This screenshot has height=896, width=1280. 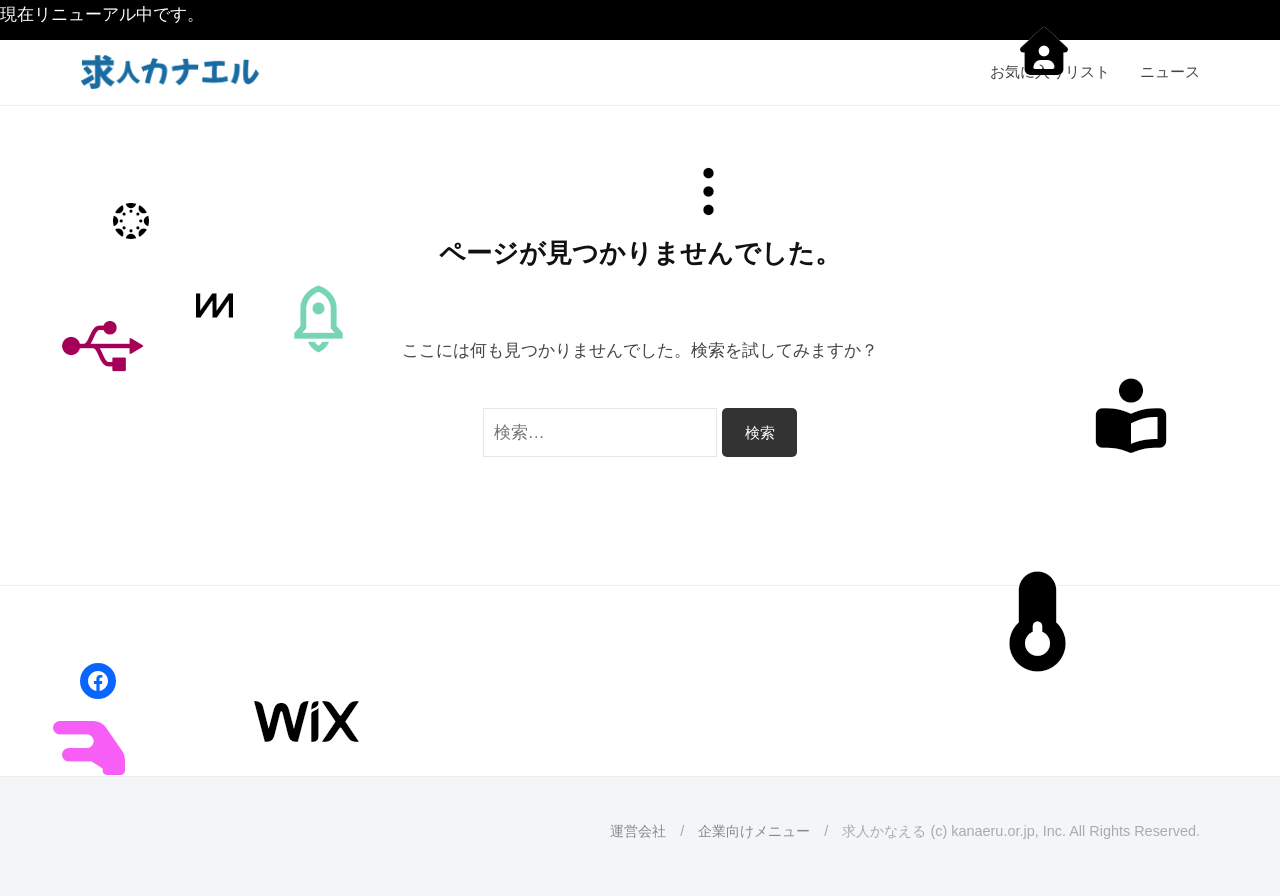 I want to click on open canvas learning management system, so click(x=131, y=221).